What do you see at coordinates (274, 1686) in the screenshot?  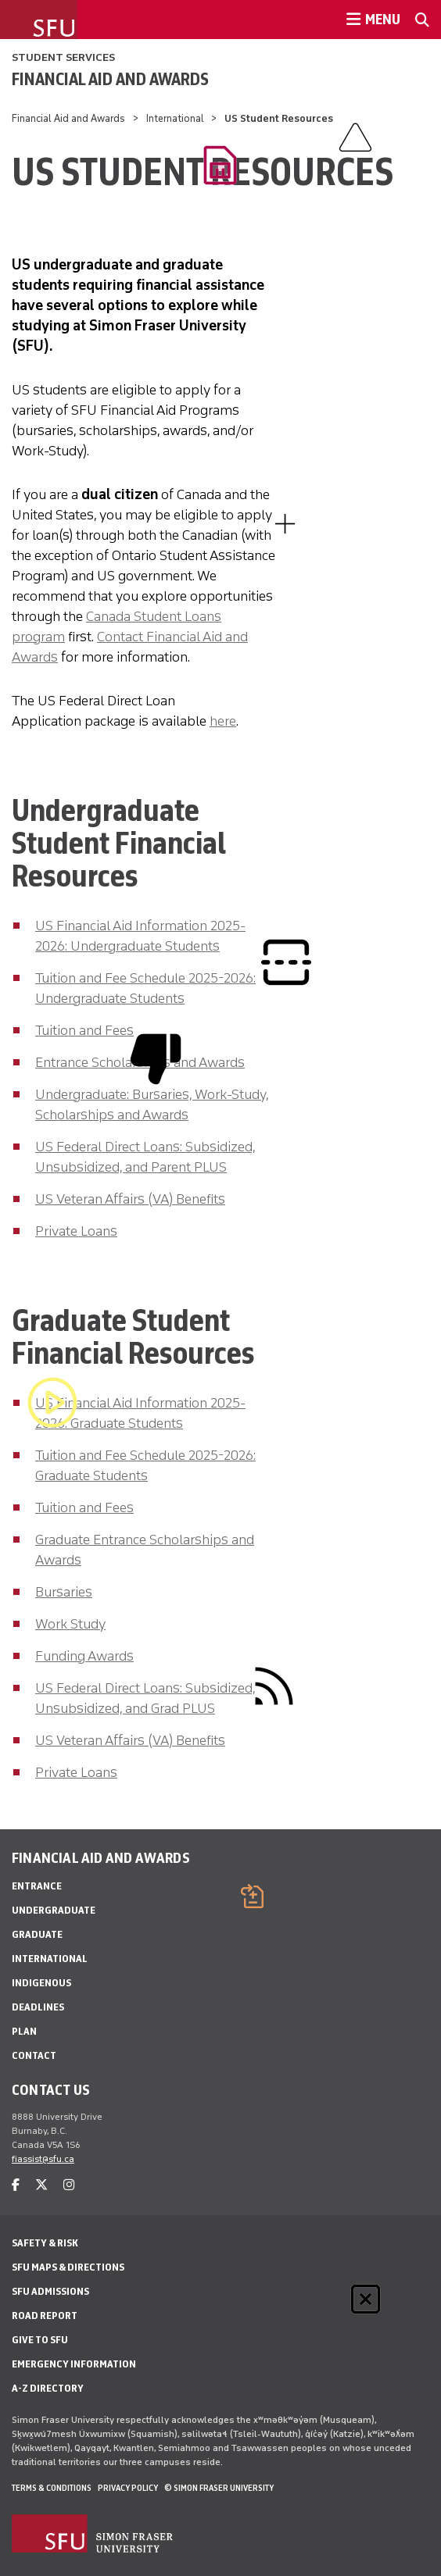 I see `subscribe to an RSS feed` at bounding box center [274, 1686].